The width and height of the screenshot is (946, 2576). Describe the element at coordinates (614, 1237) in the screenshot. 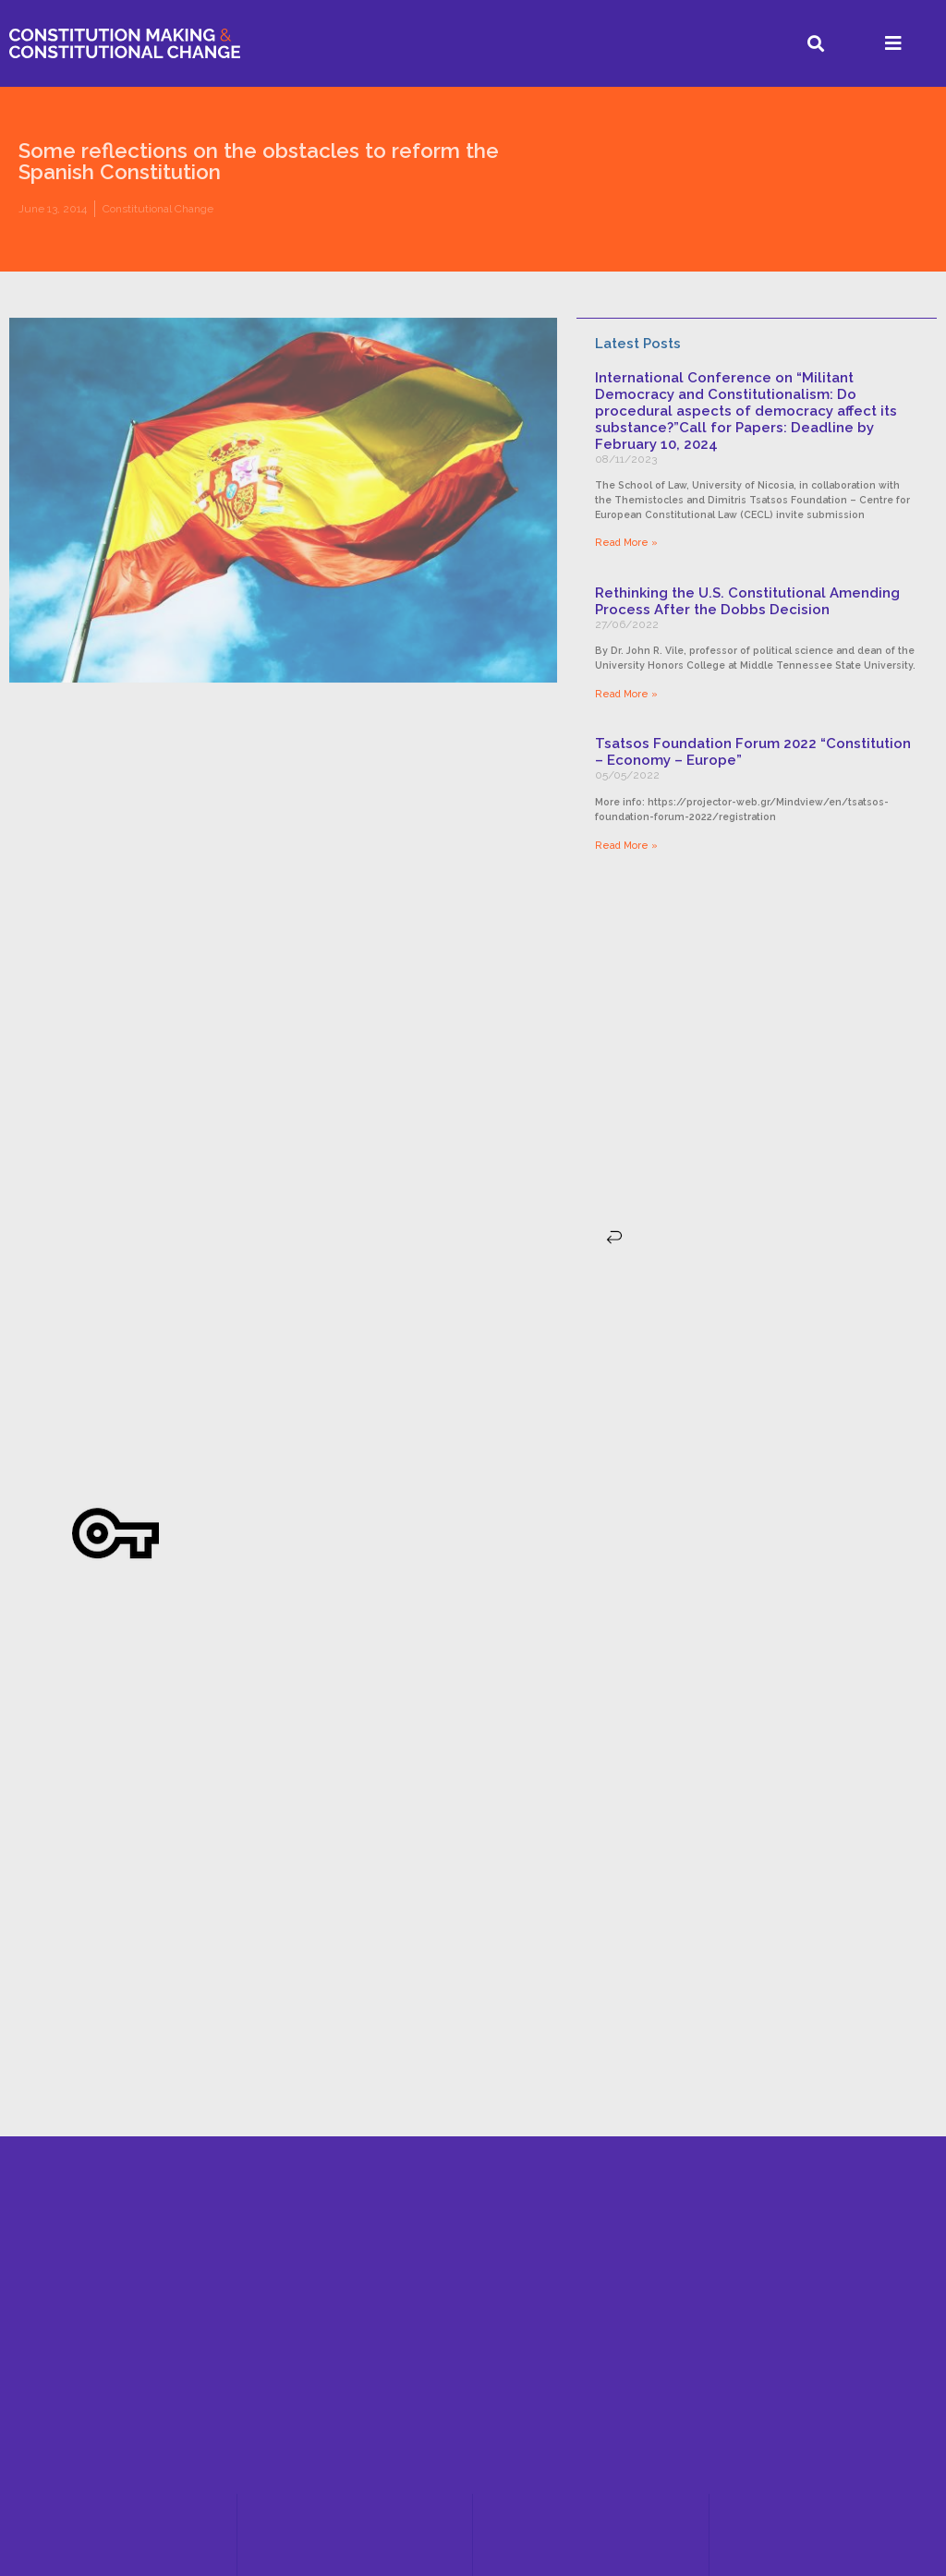

I see `return to previous screen or step` at that location.